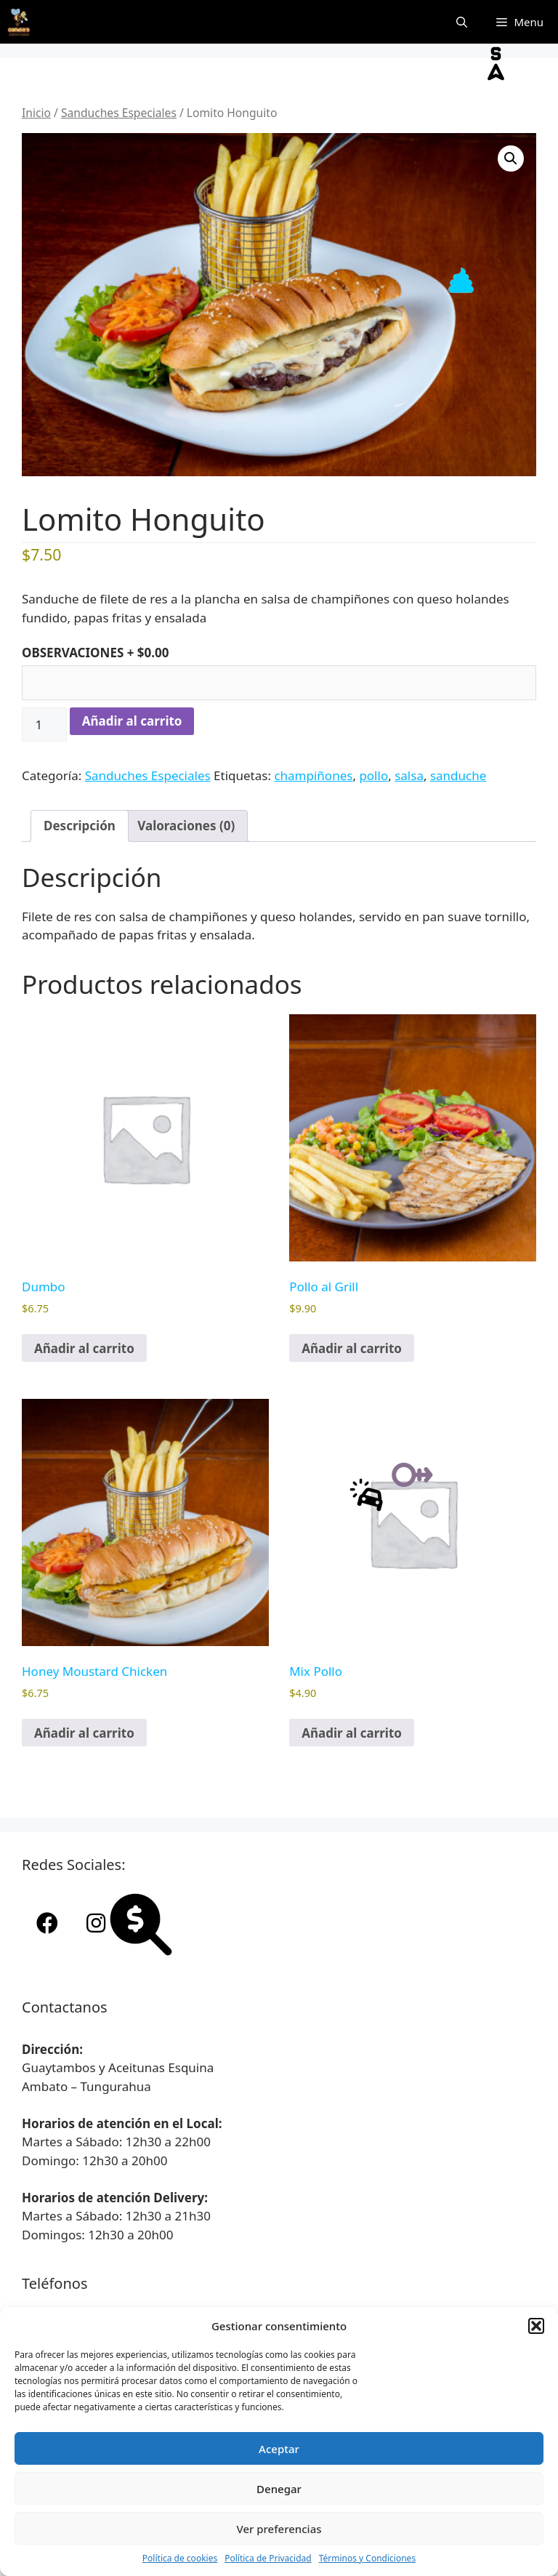  I want to click on indicates male gender with external attraction symbol, so click(411, 1474).